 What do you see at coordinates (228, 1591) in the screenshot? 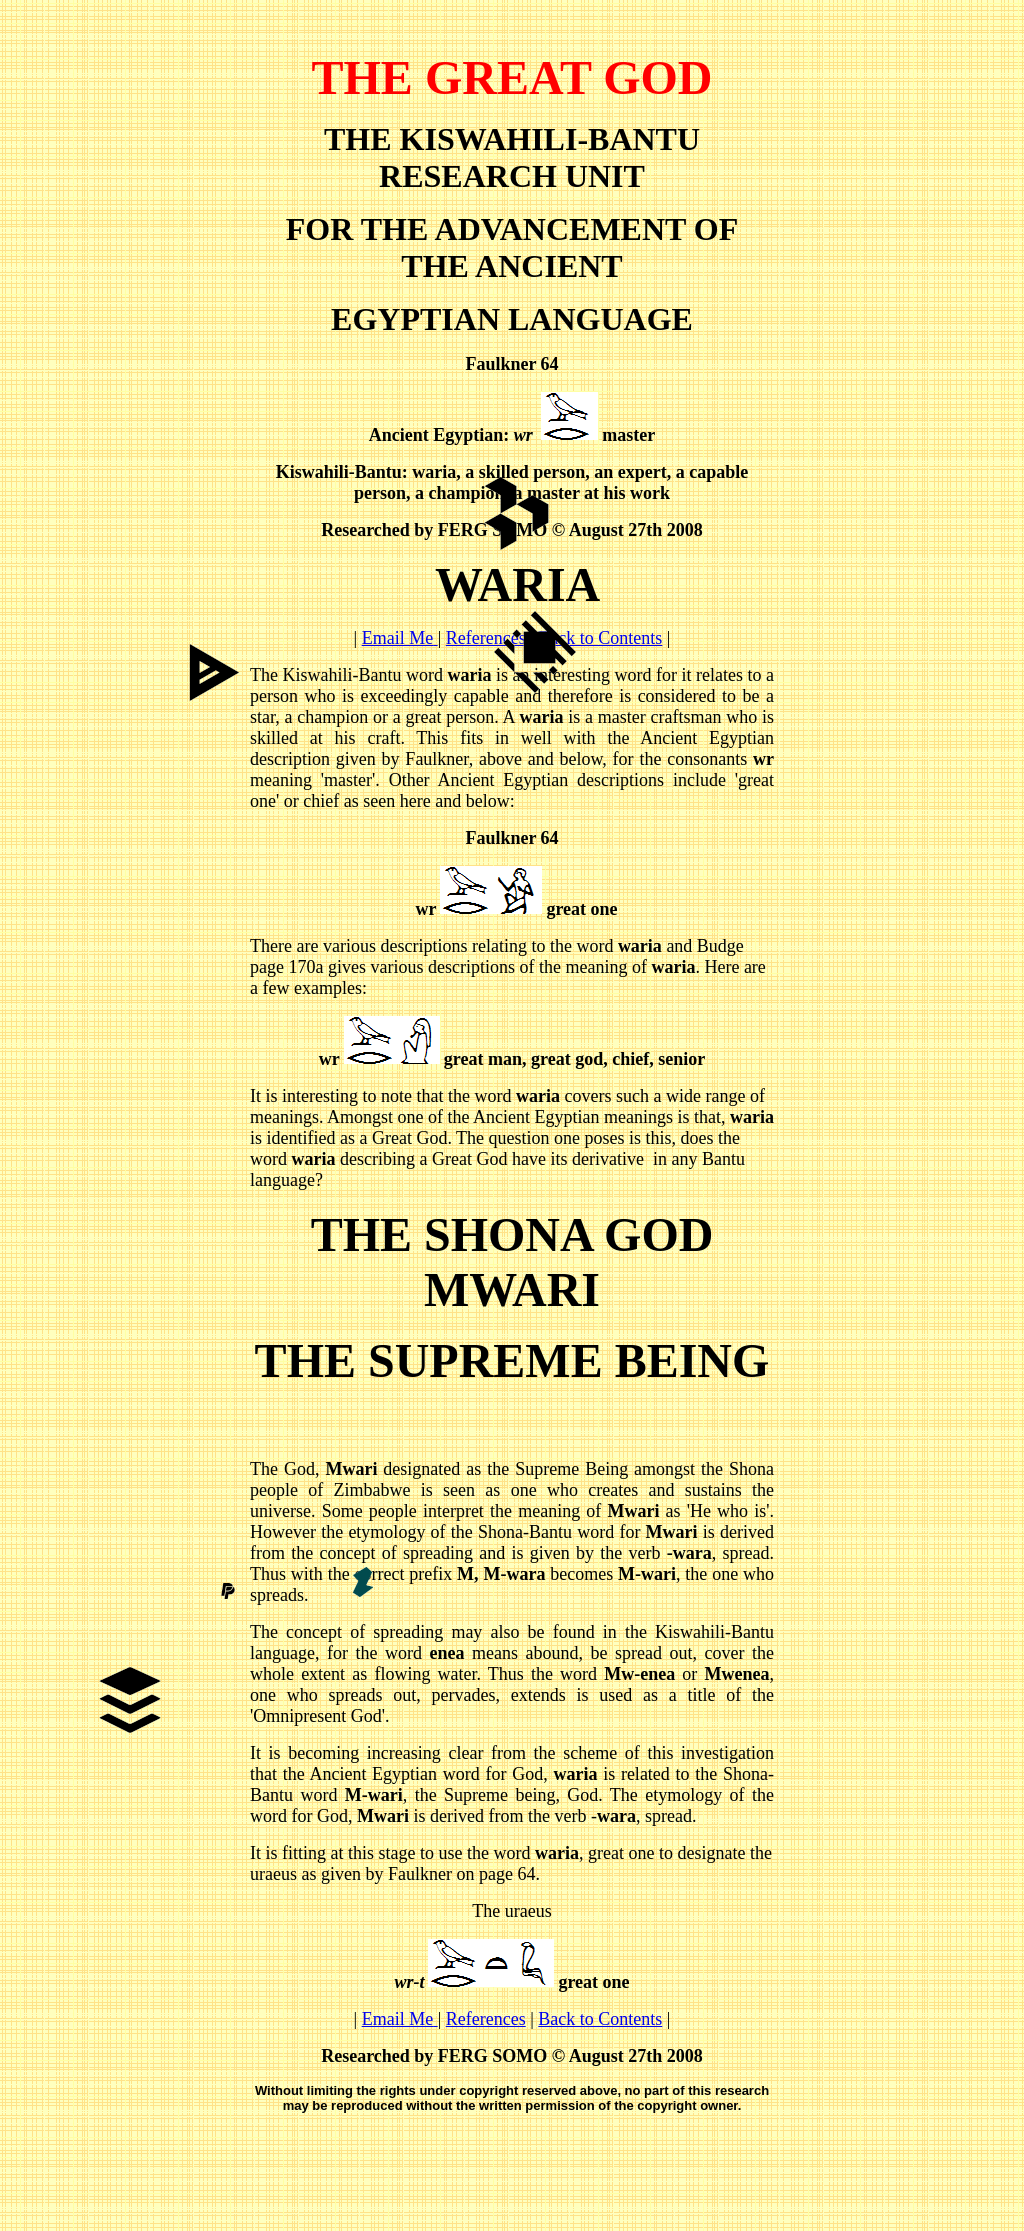
I see `pay with PayPal` at bounding box center [228, 1591].